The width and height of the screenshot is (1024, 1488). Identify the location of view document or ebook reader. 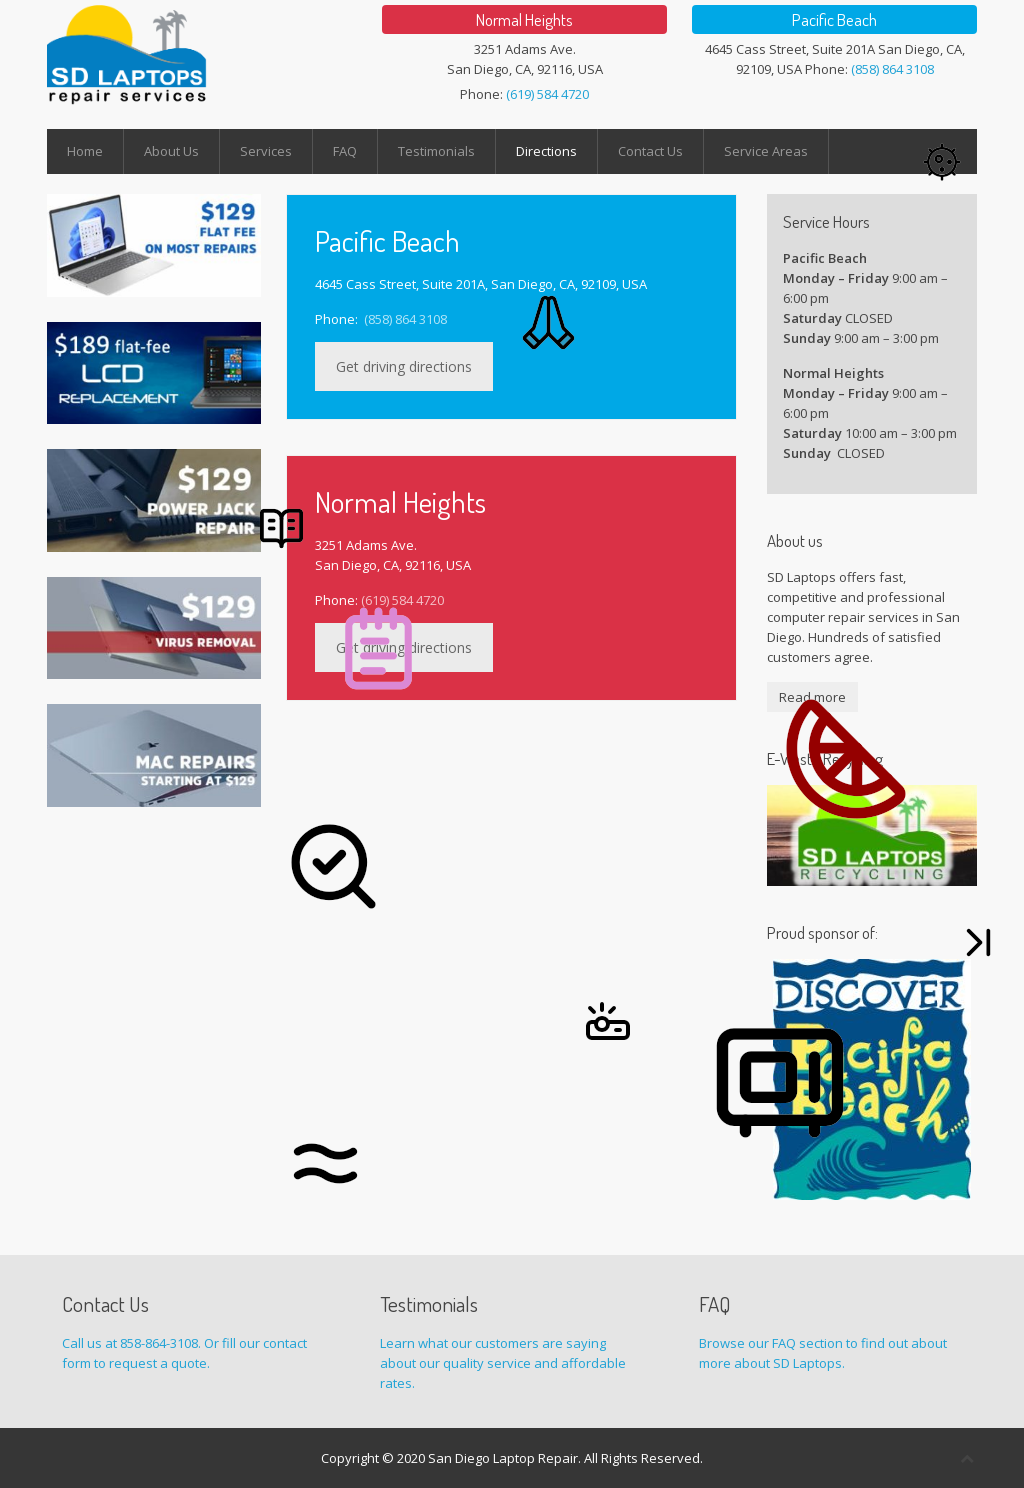
(281, 528).